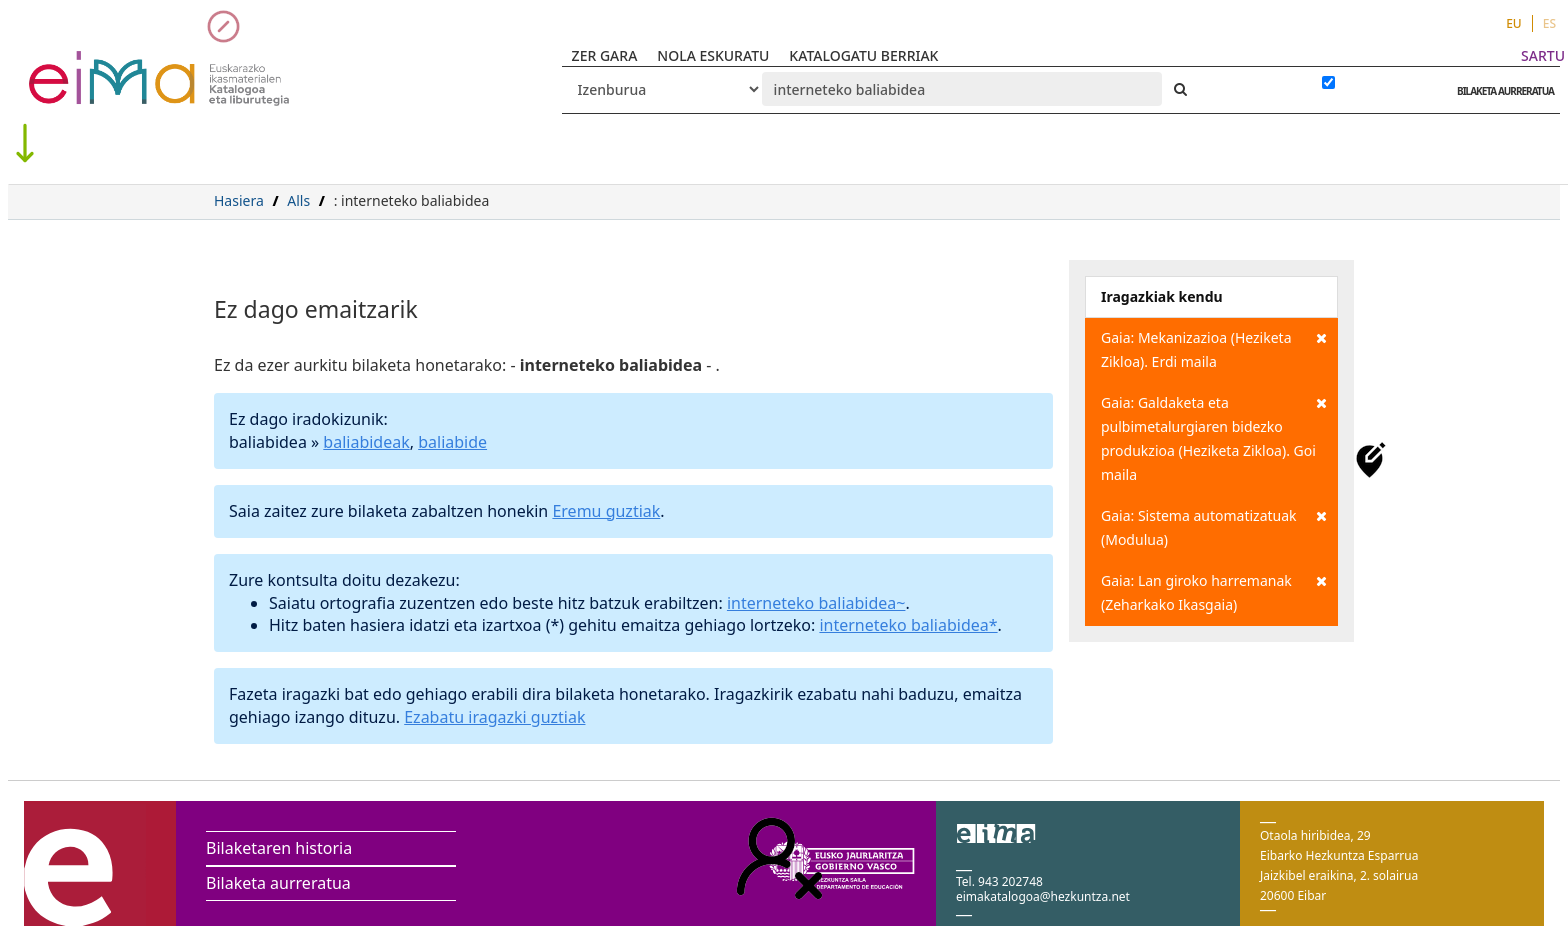 The height and width of the screenshot is (950, 1568). Describe the element at coordinates (25, 143) in the screenshot. I see `move item down in a list` at that location.